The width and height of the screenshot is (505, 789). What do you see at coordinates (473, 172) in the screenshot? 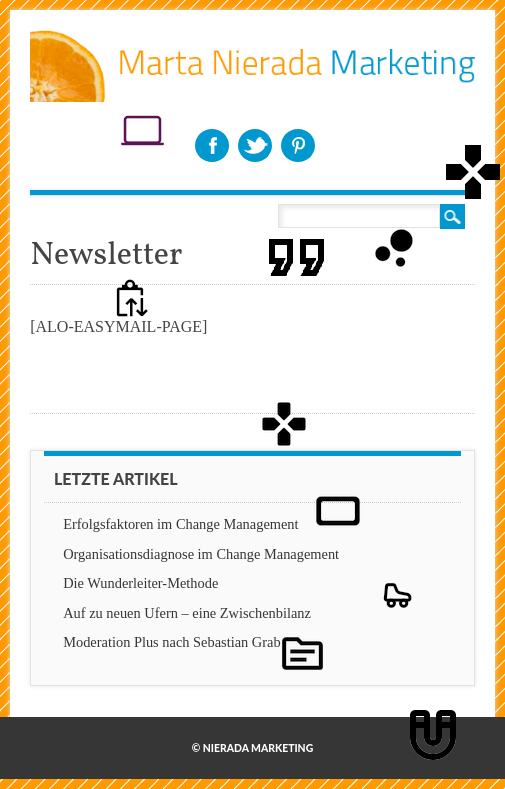
I see `access games or gaming section` at bounding box center [473, 172].